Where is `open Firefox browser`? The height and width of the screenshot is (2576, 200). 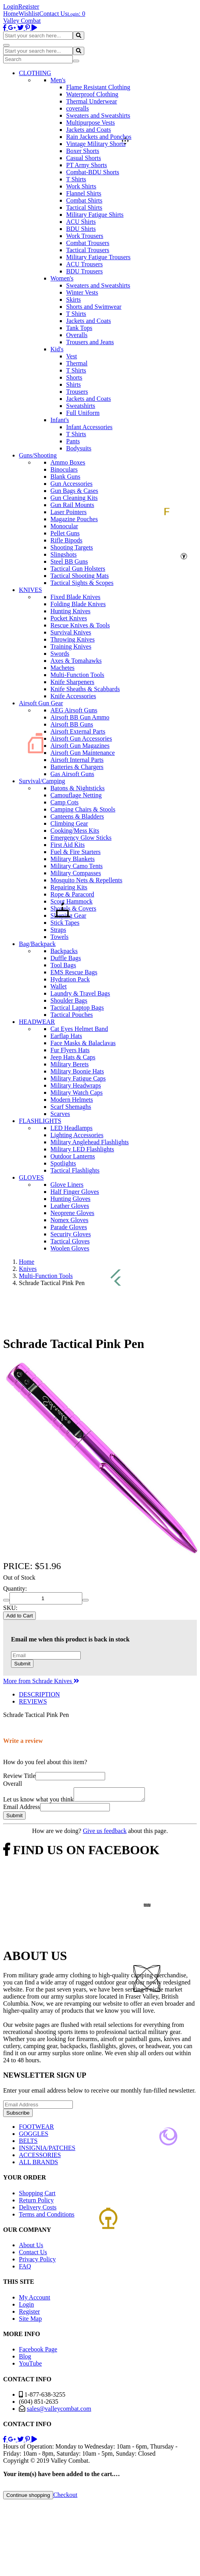 open Firefox browser is located at coordinates (168, 2136).